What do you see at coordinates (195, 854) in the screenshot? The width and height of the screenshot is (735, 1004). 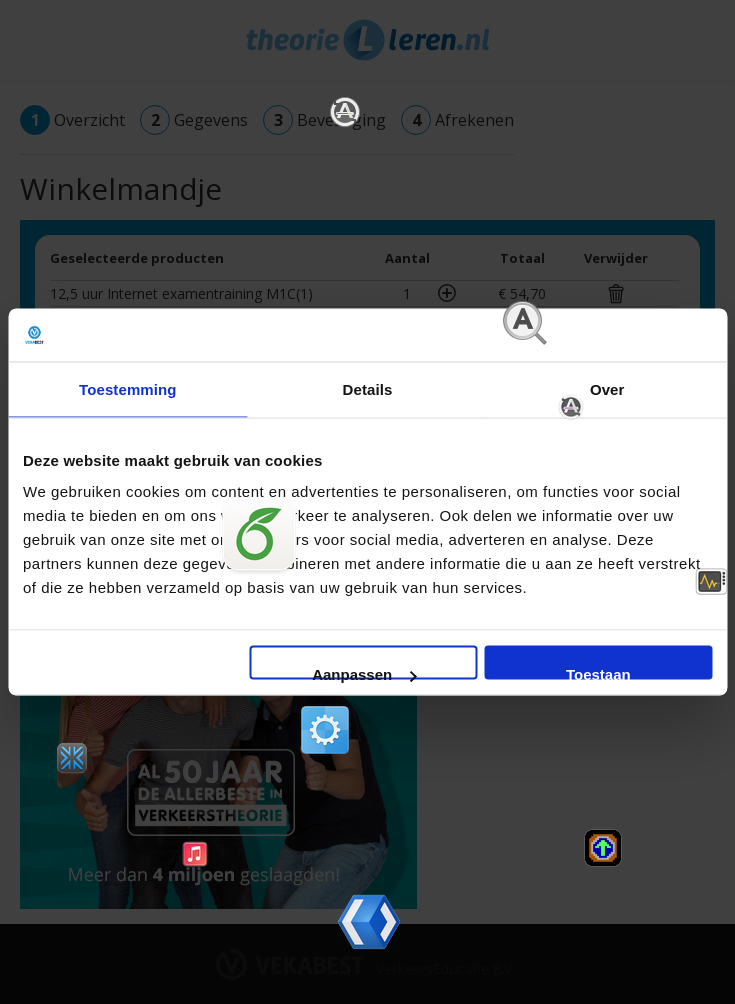 I see `open the music app` at bounding box center [195, 854].